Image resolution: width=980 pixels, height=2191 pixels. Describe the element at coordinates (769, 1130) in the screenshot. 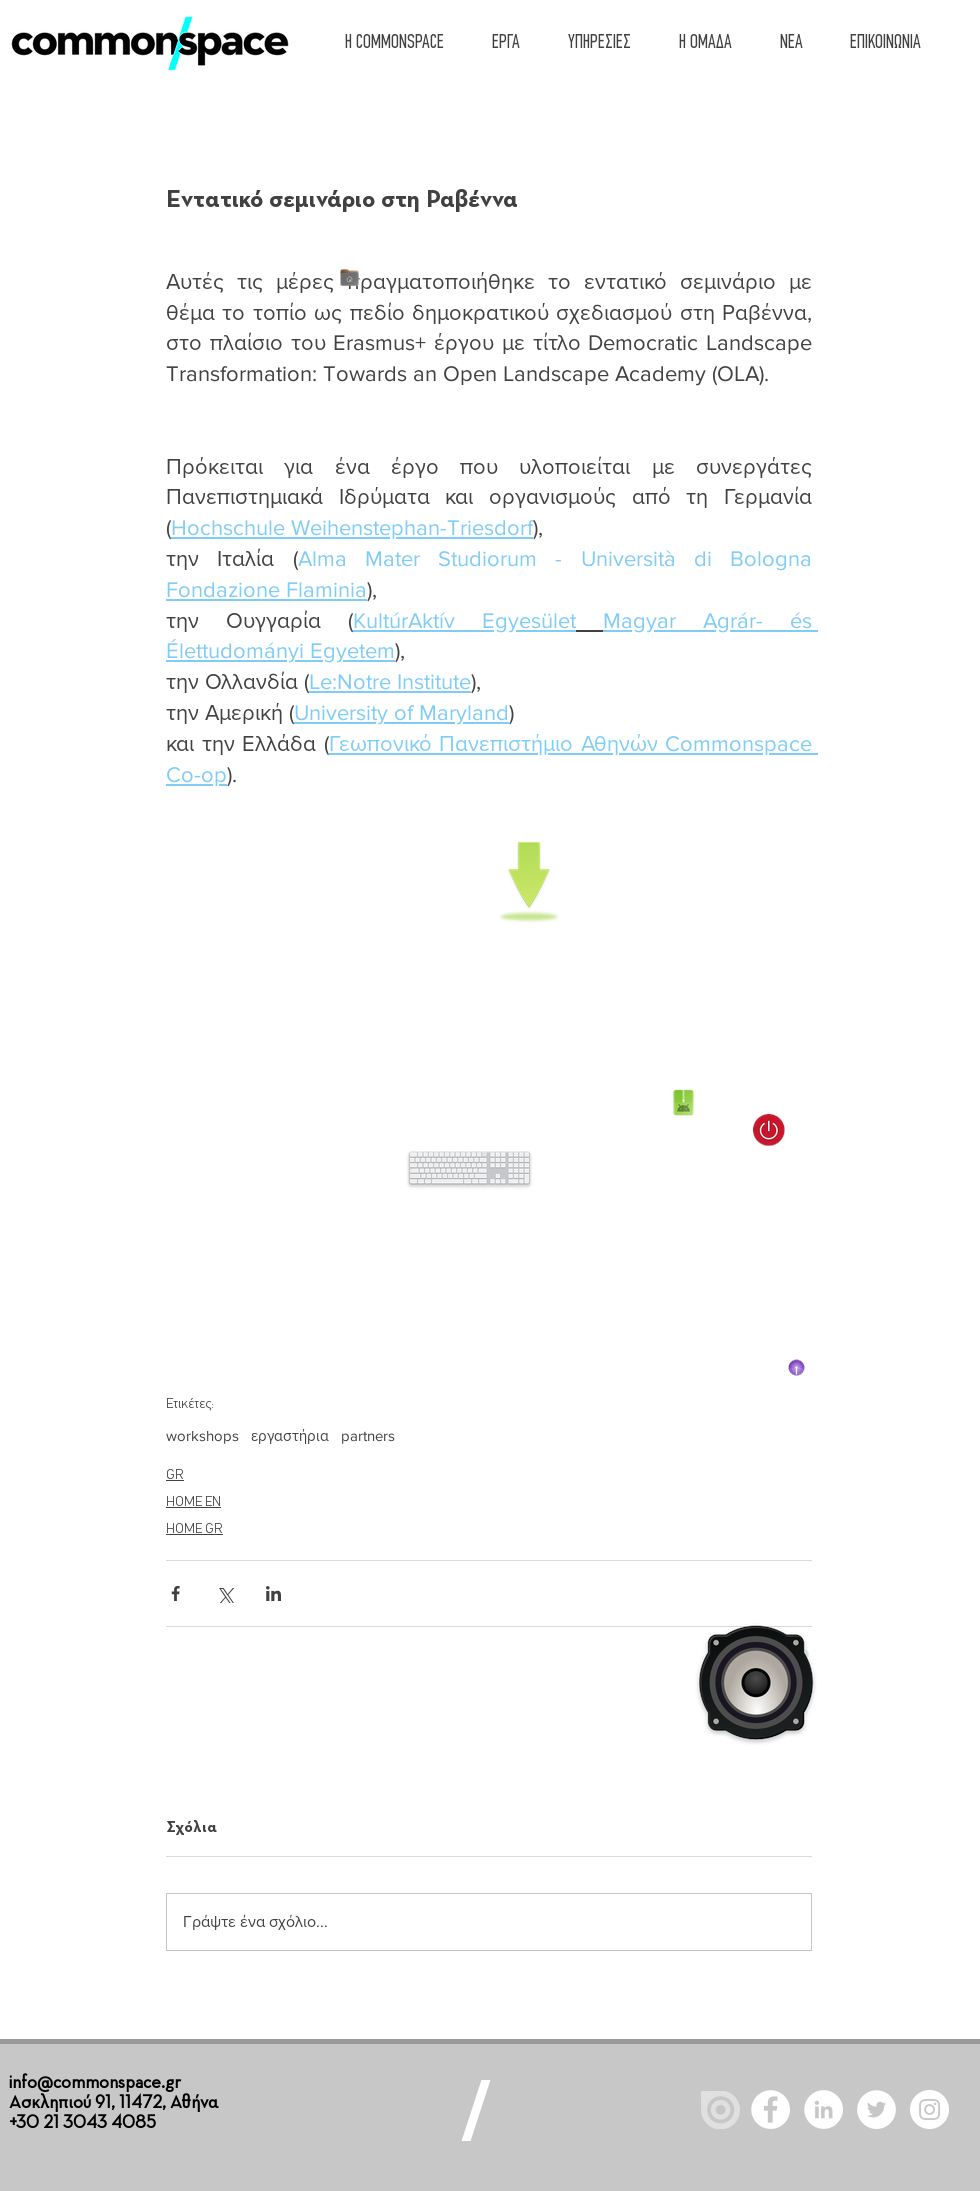

I see `shut down or power off the system` at that location.